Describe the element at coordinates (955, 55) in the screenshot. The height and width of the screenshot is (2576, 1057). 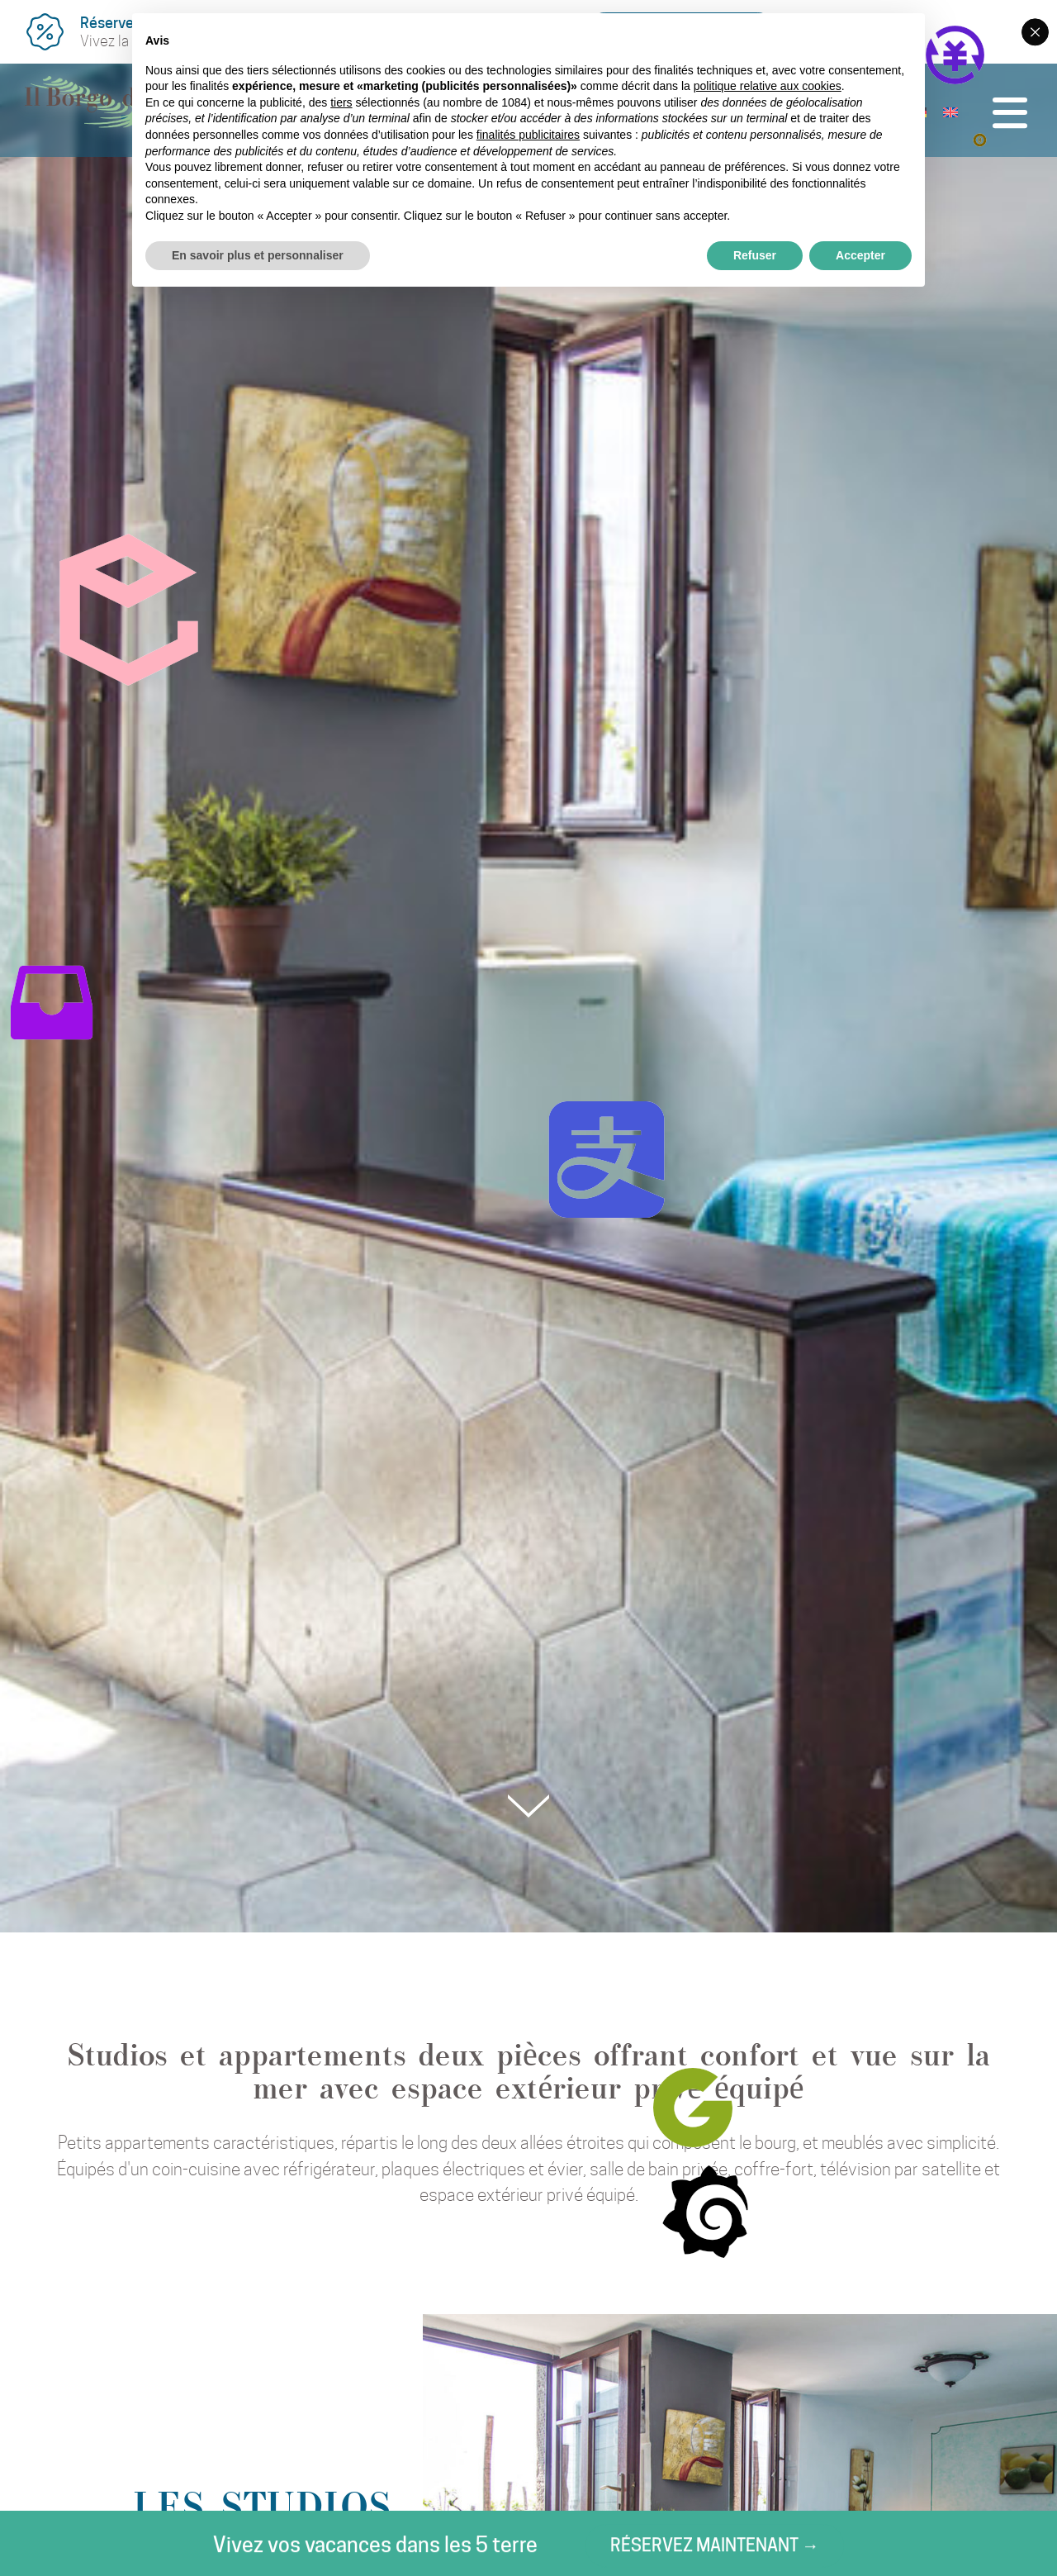
I see `convert currency to Chinese yuan` at that location.